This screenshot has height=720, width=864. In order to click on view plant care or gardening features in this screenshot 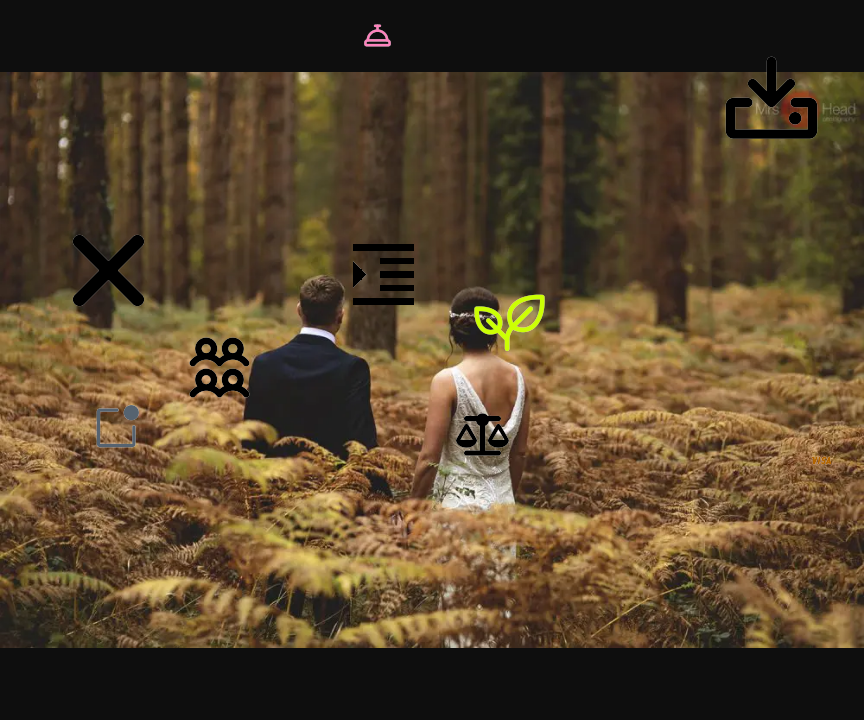, I will do `click(509, 320)`.